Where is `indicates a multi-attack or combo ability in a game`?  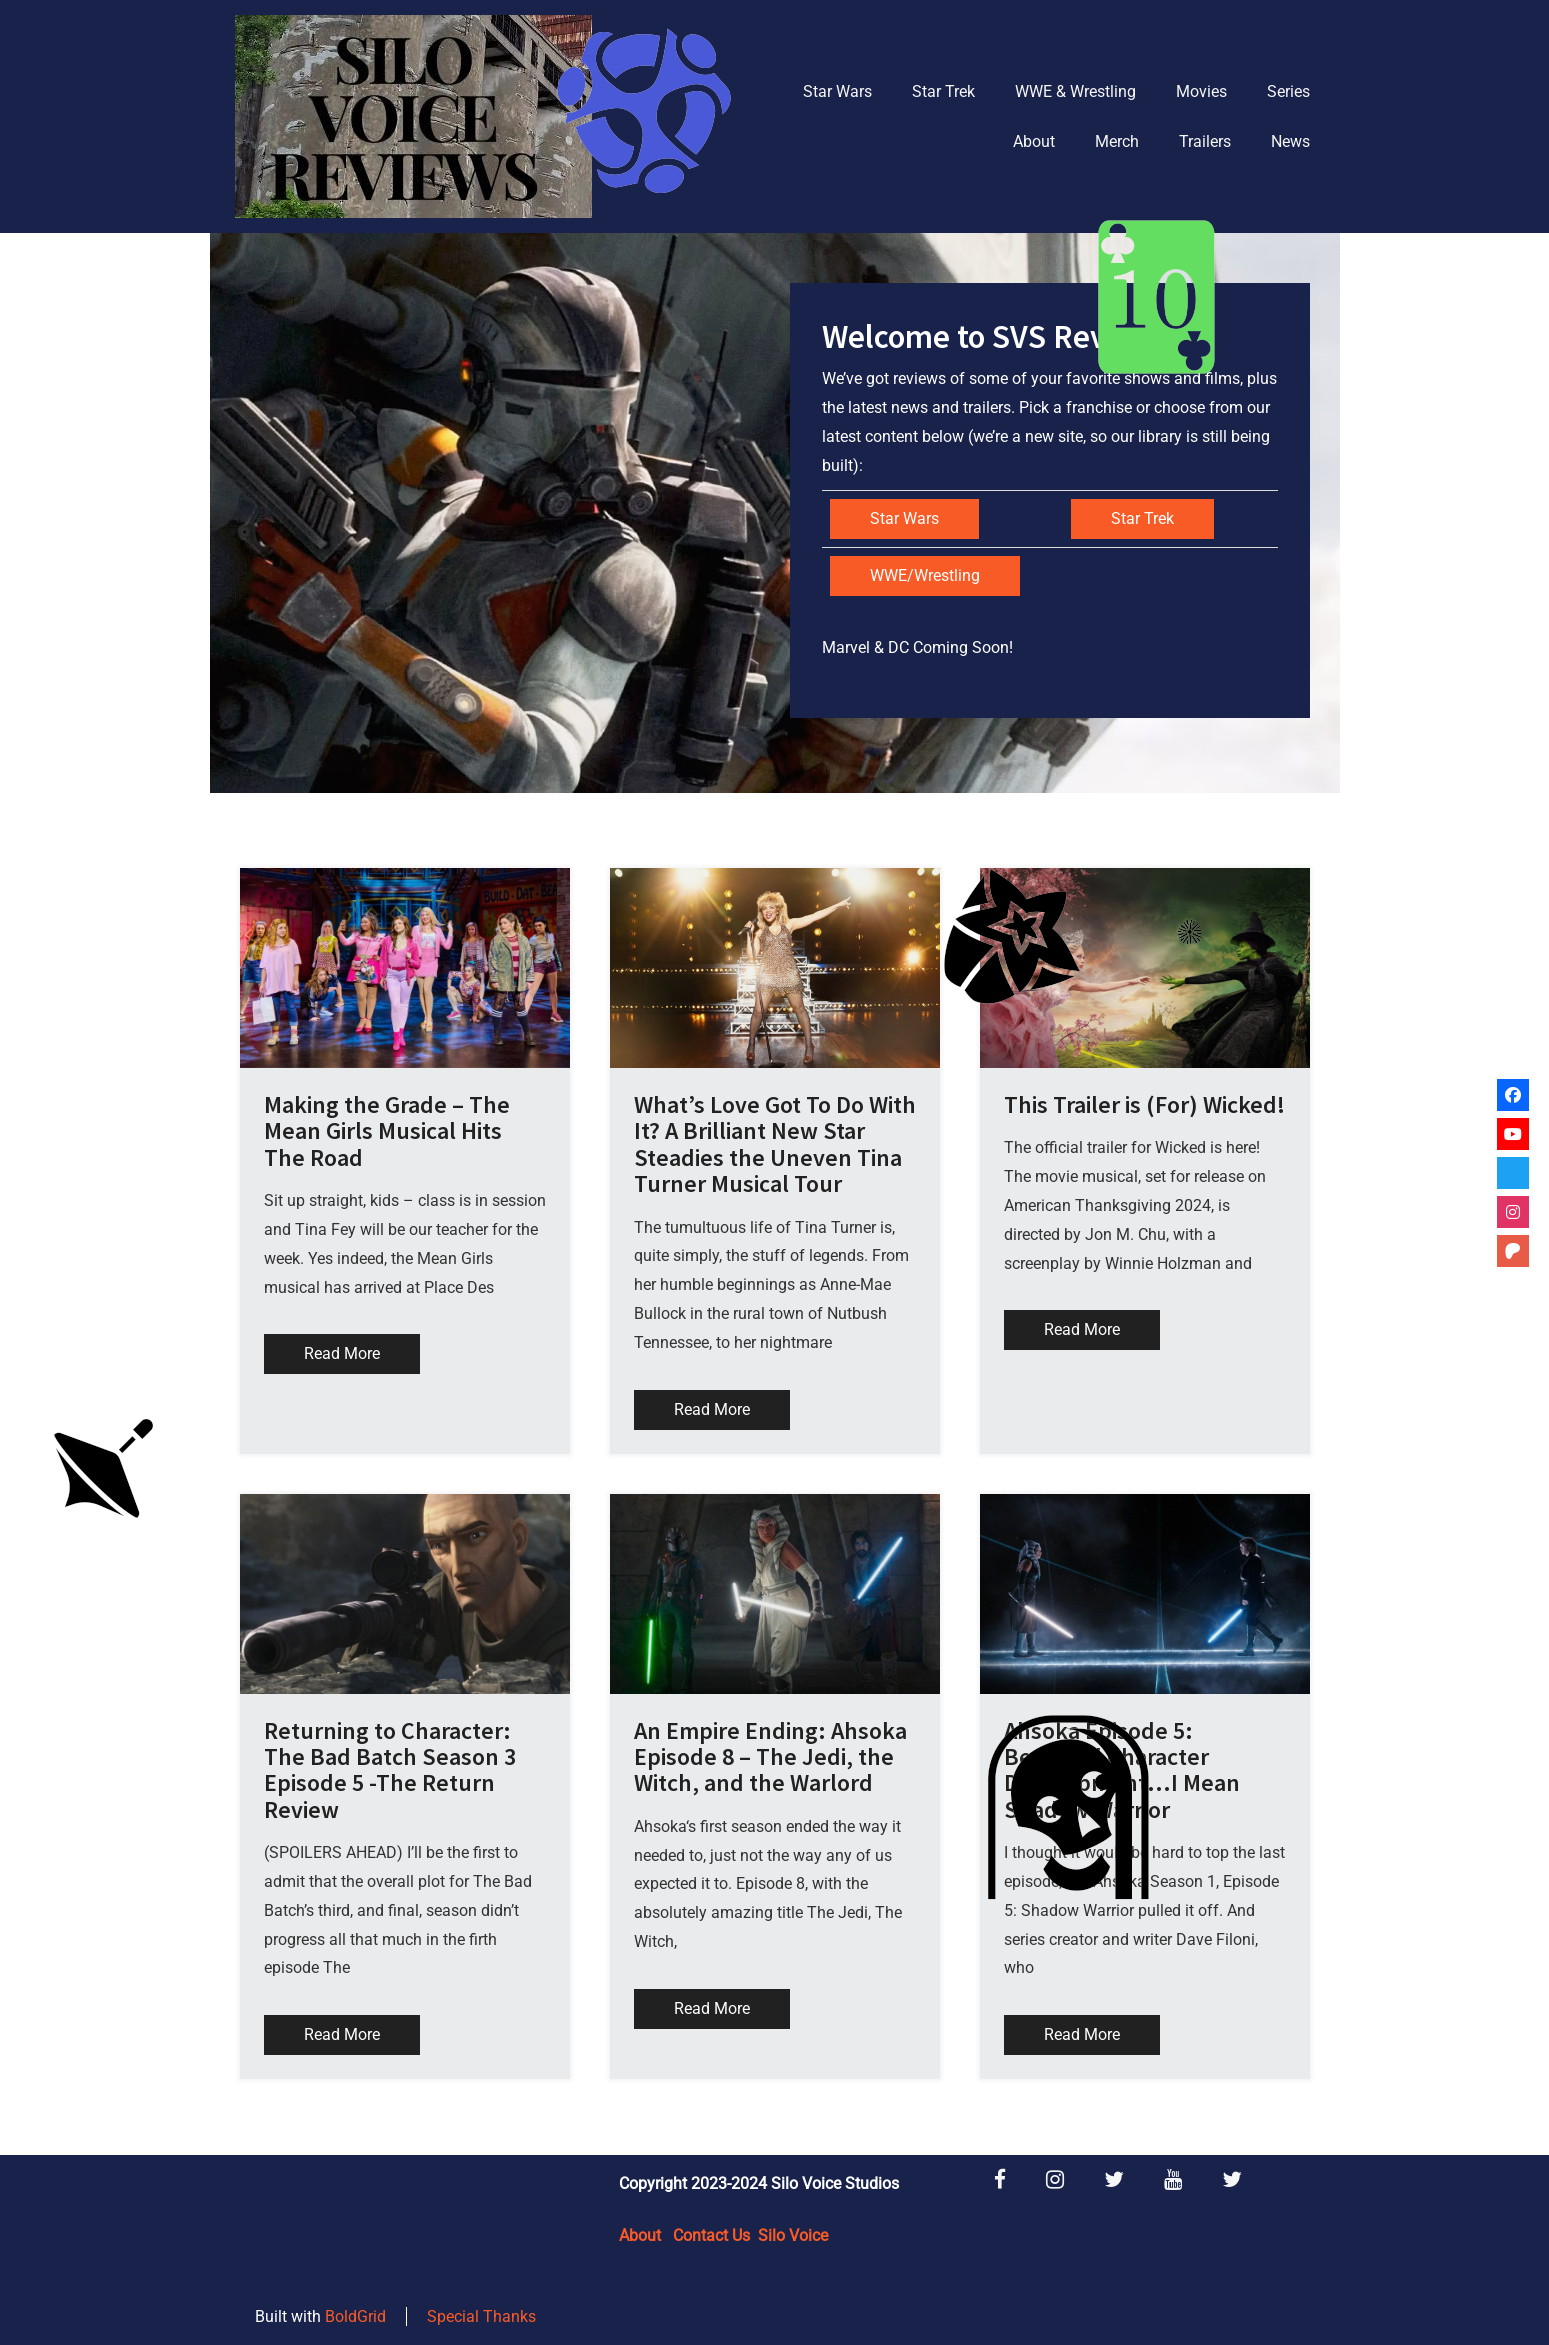 indicates a multi-attack or combo ability in a game is located at coordinates (643, 110).